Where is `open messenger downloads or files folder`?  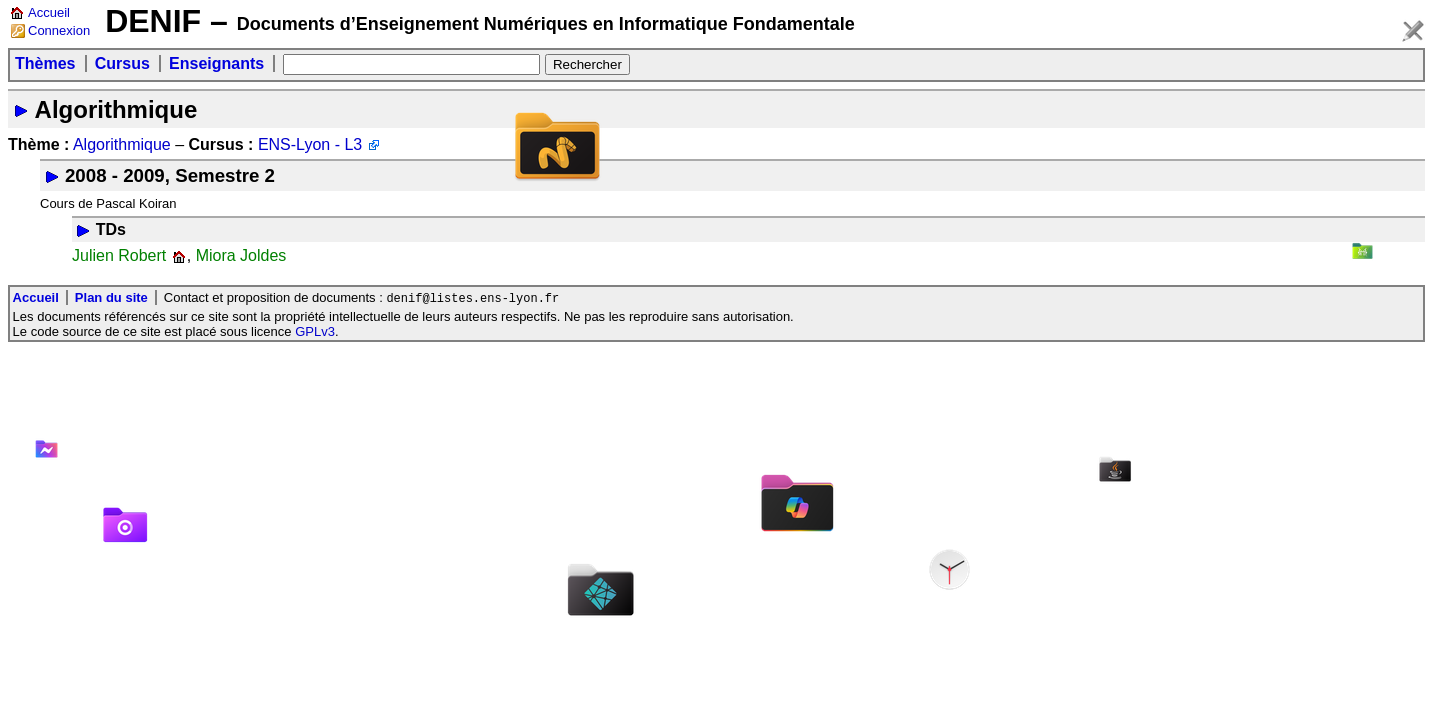 open messenger downloads or files folder is located at coordinates (46, 449).